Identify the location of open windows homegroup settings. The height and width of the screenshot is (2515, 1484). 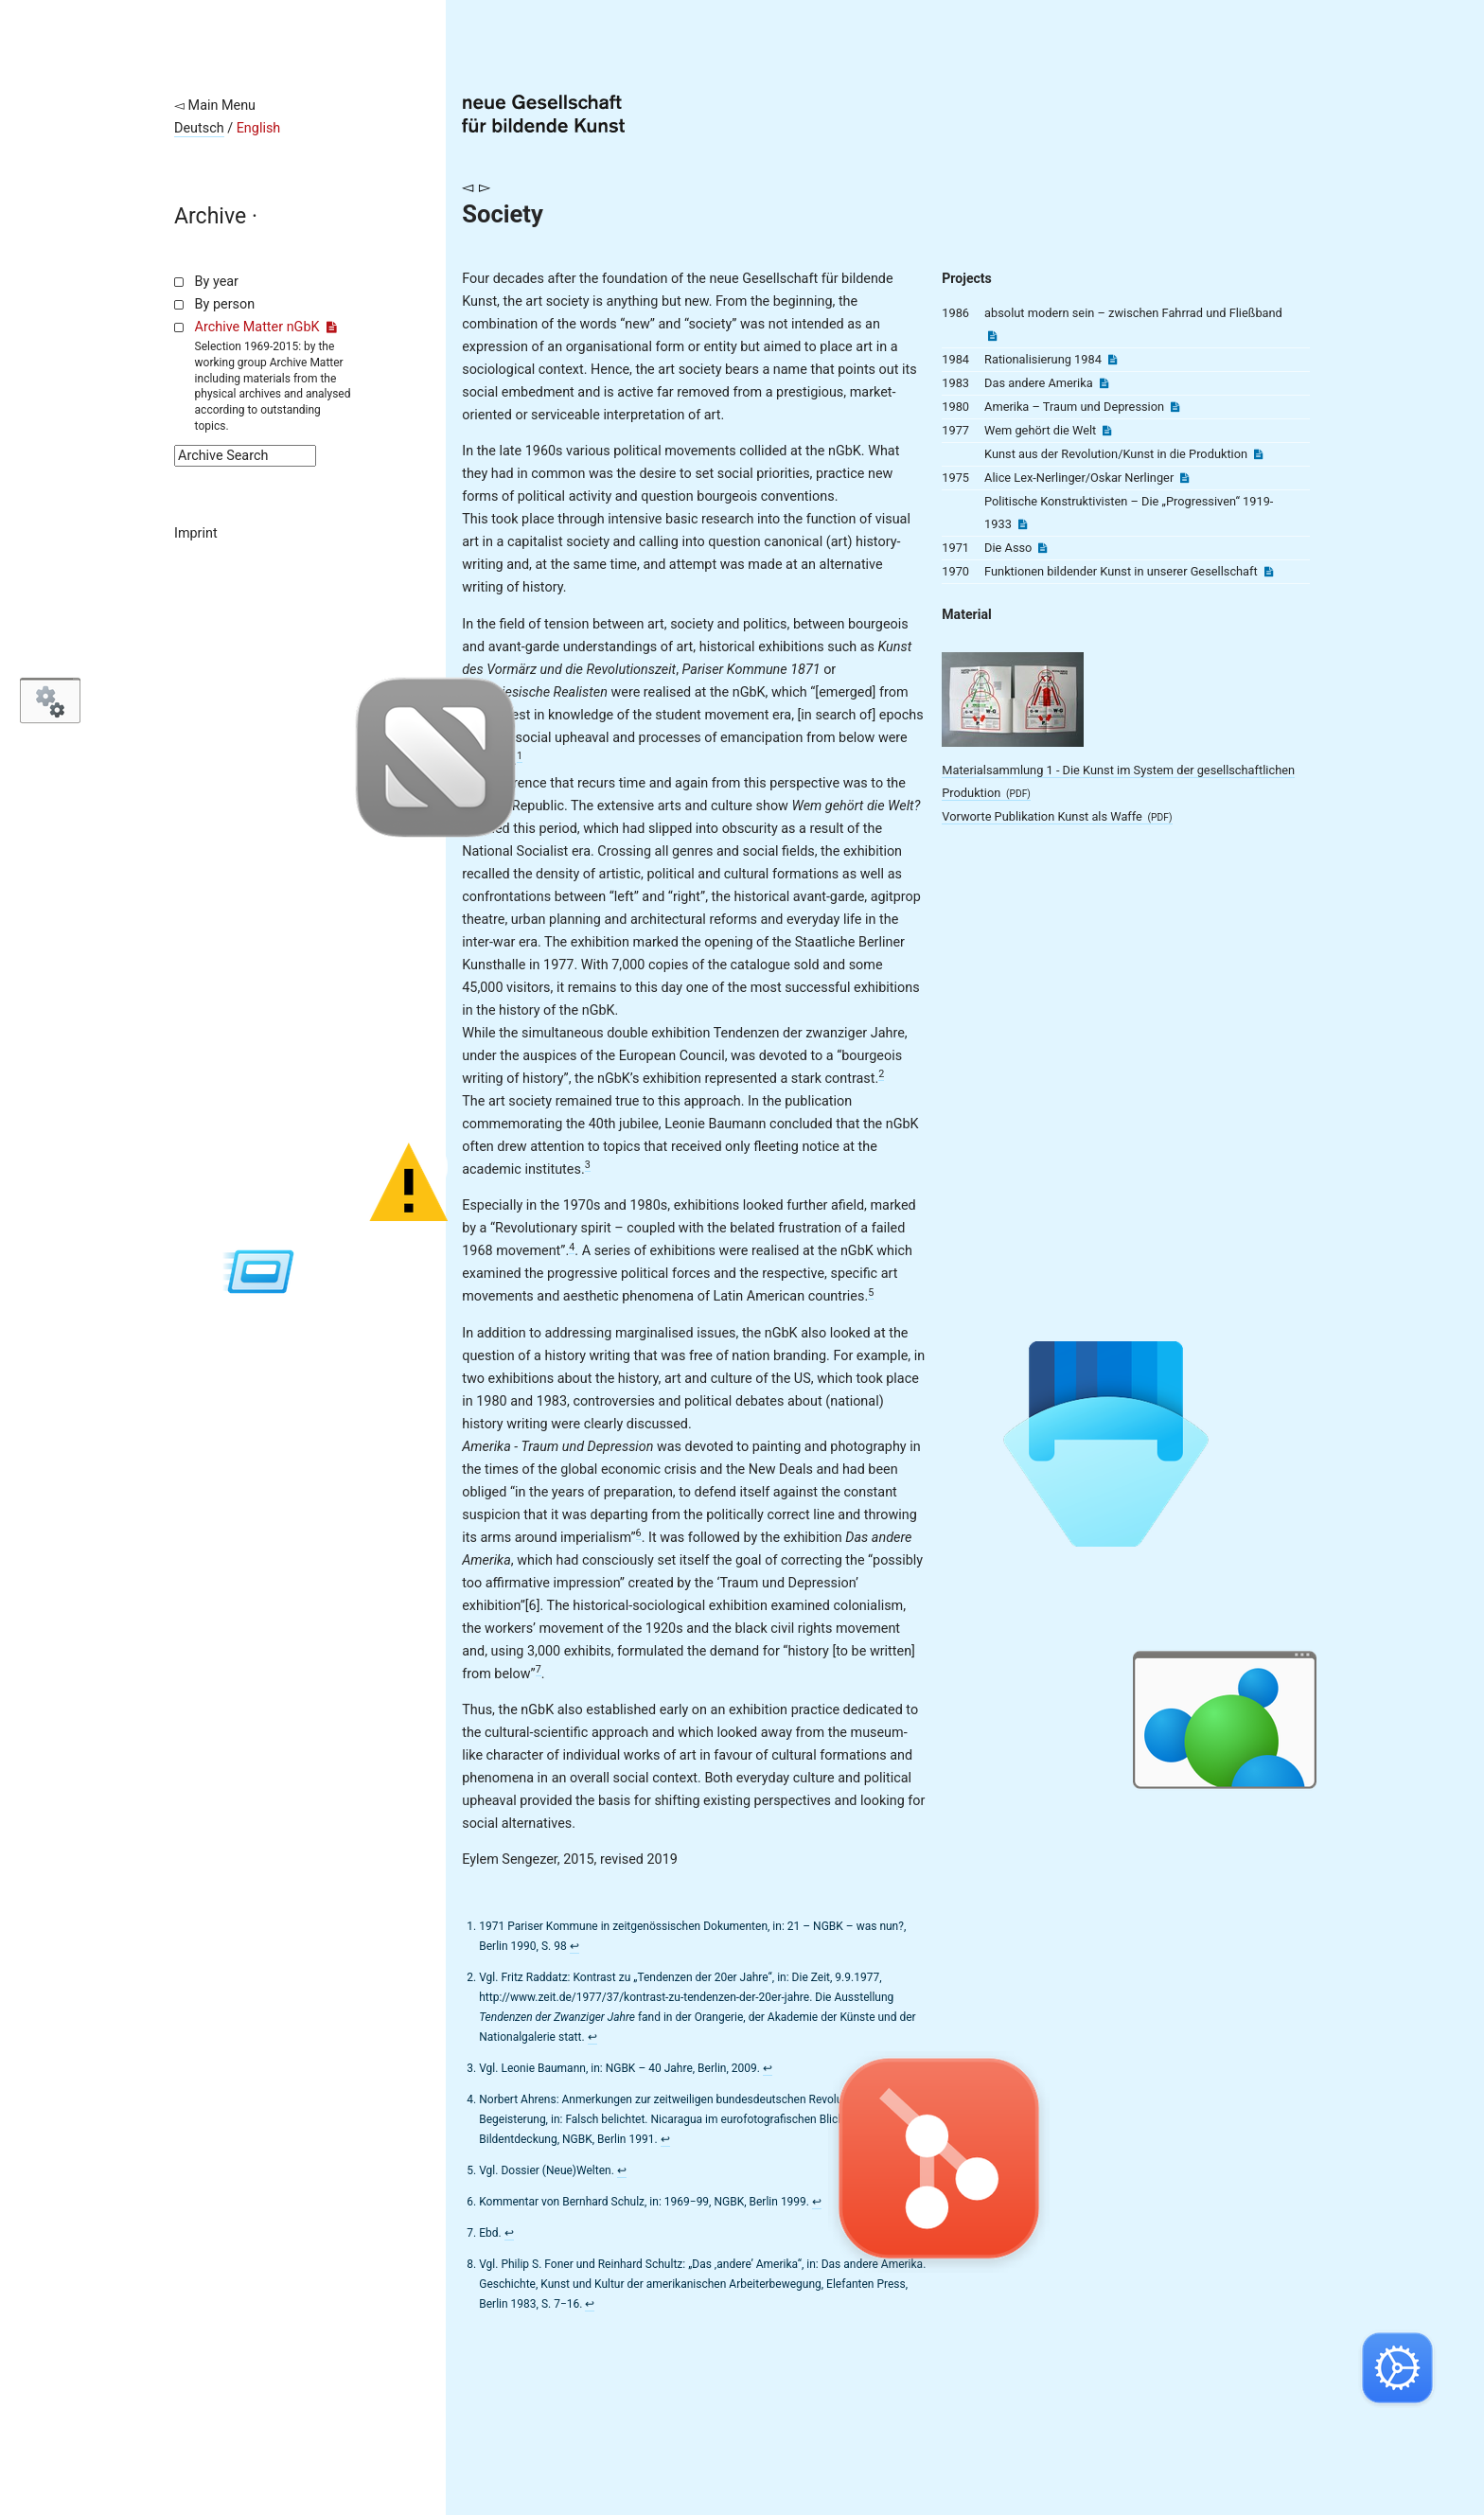
(1225, 1720).